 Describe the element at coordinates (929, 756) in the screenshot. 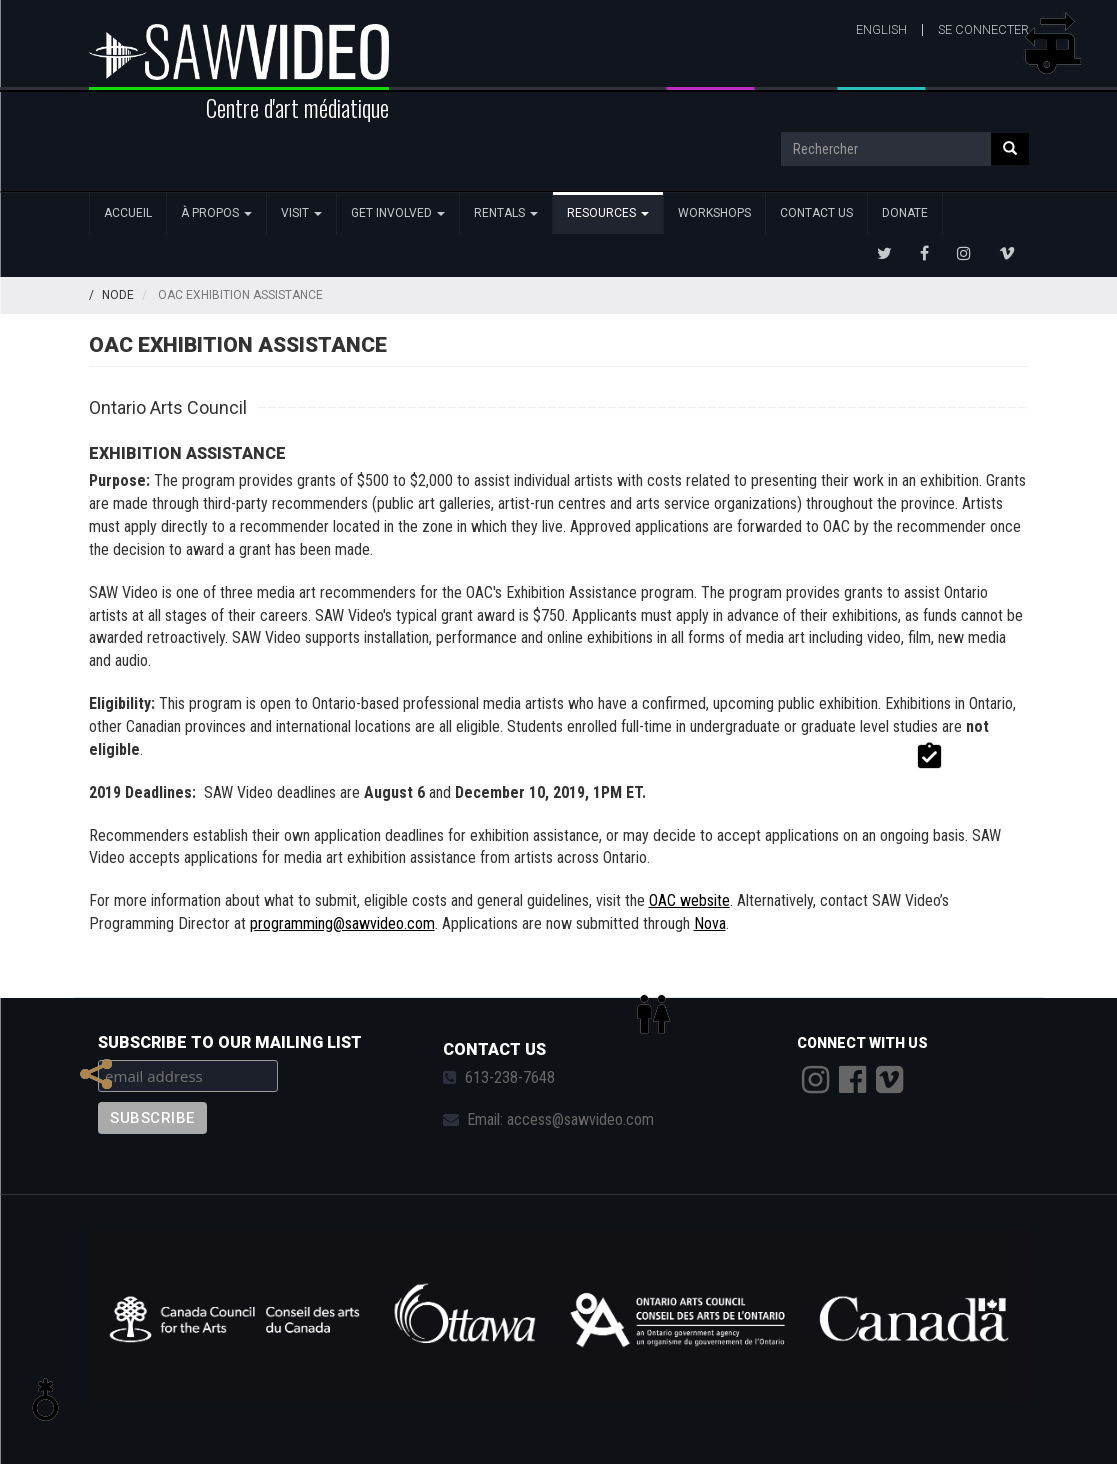

I see `view completed tasks or assignments` at that location.